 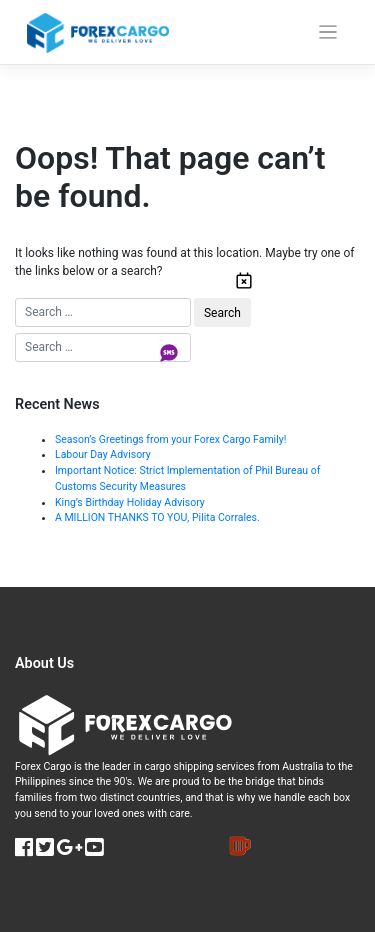 What do you see at coordinates (239, 846) in the screenshot?
I see `browse nearby bars or pubs` at bounding box center [239, 846].